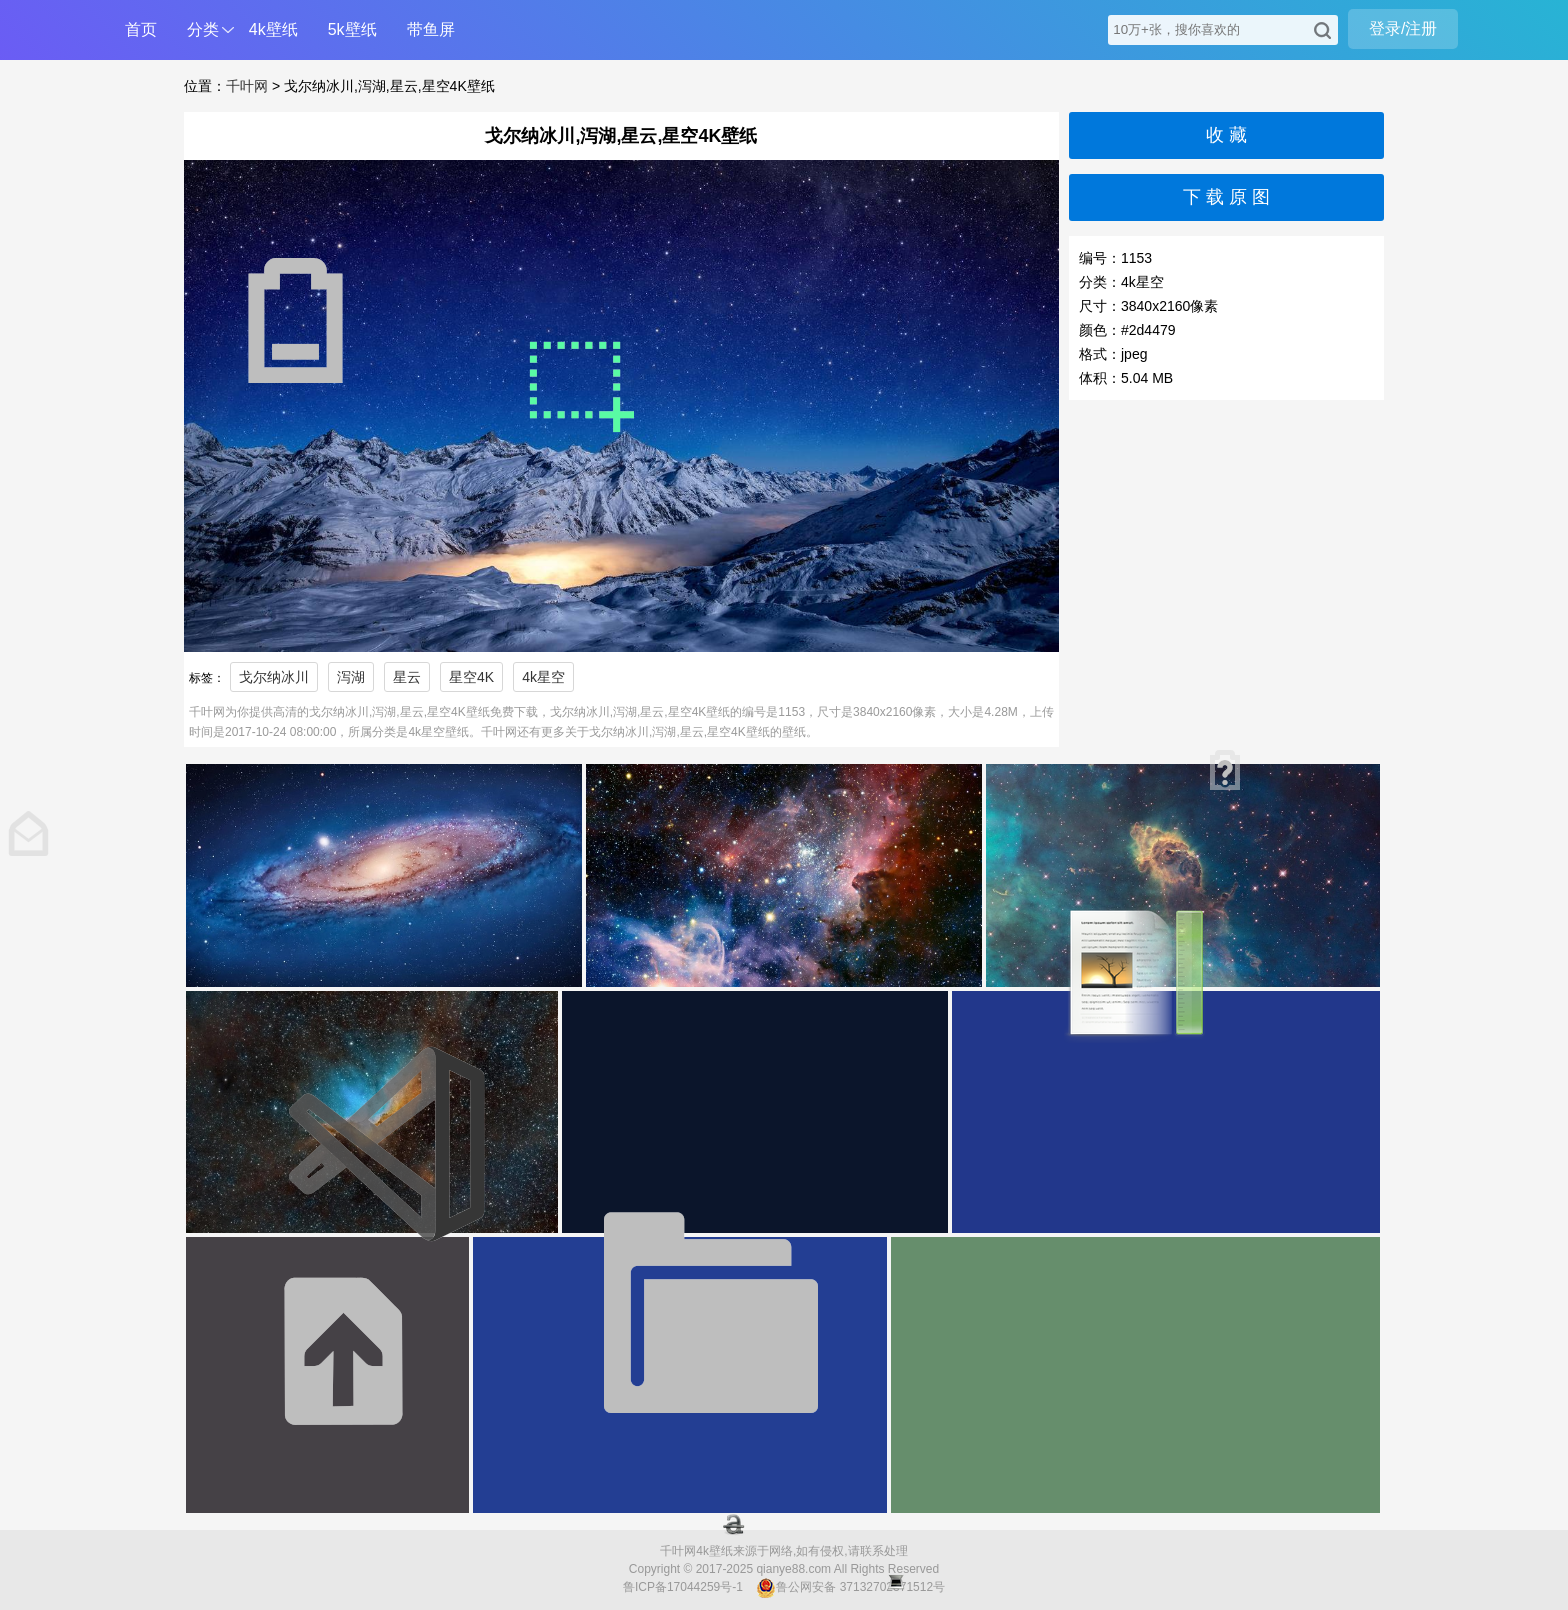 This screenshot has width=1568, height=1610. I want to click on apply strikethrough formatting to selected text, so click(734, 1524).